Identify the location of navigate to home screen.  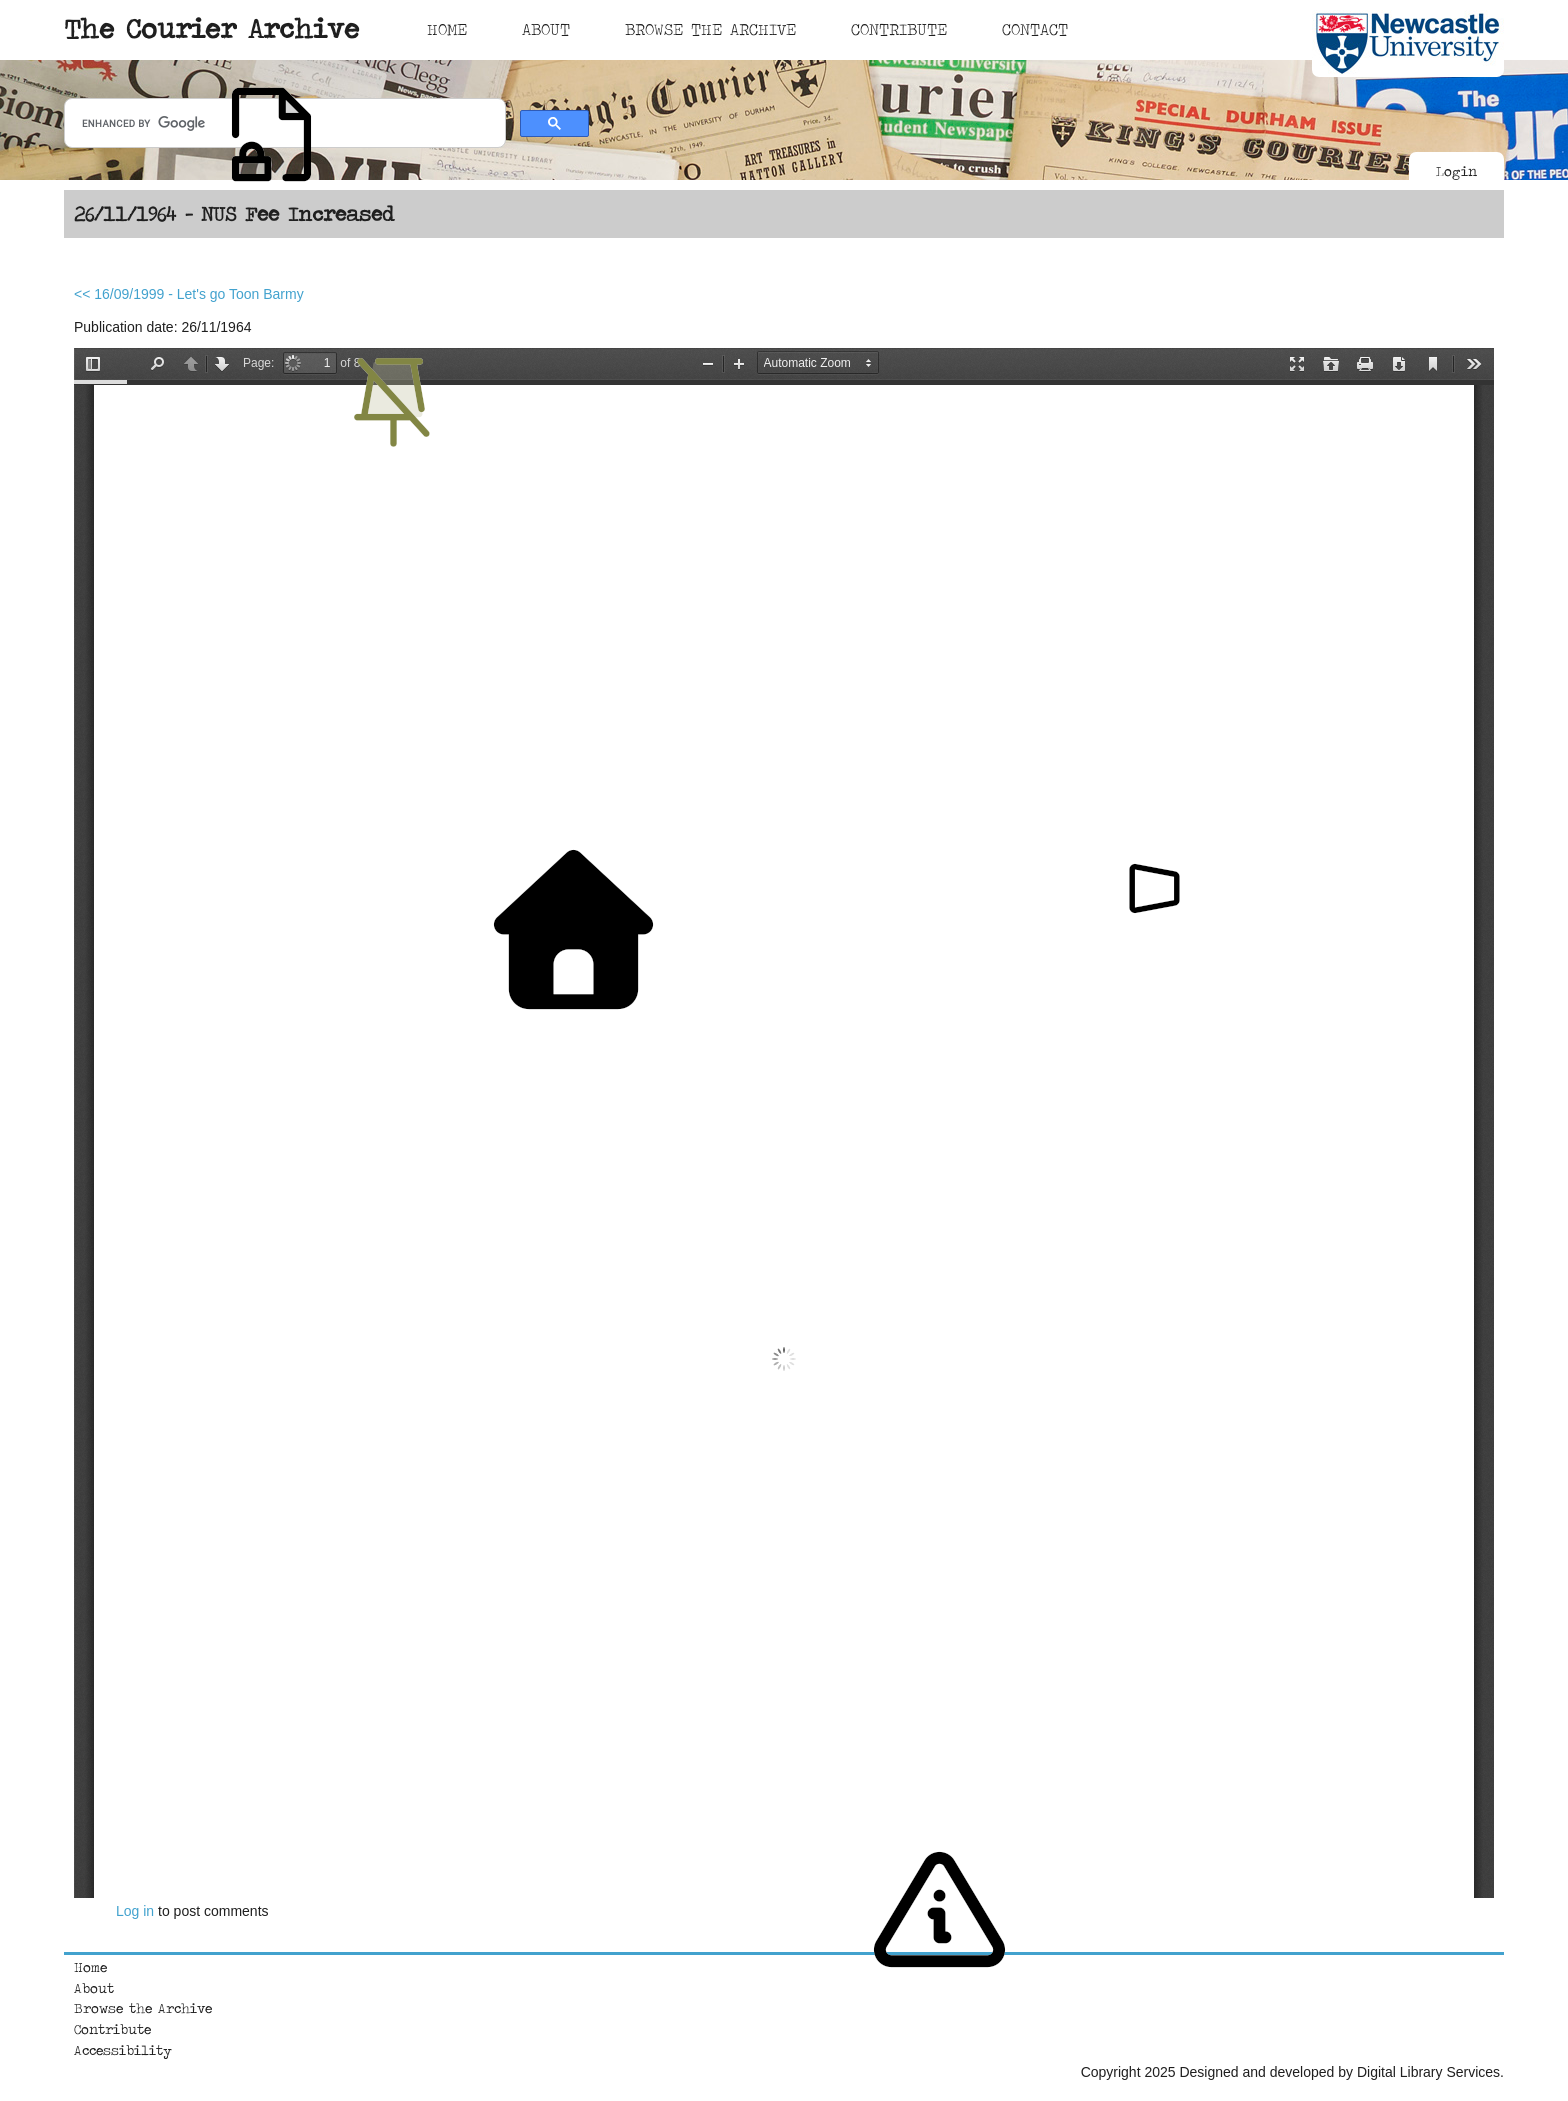
(573, 929).